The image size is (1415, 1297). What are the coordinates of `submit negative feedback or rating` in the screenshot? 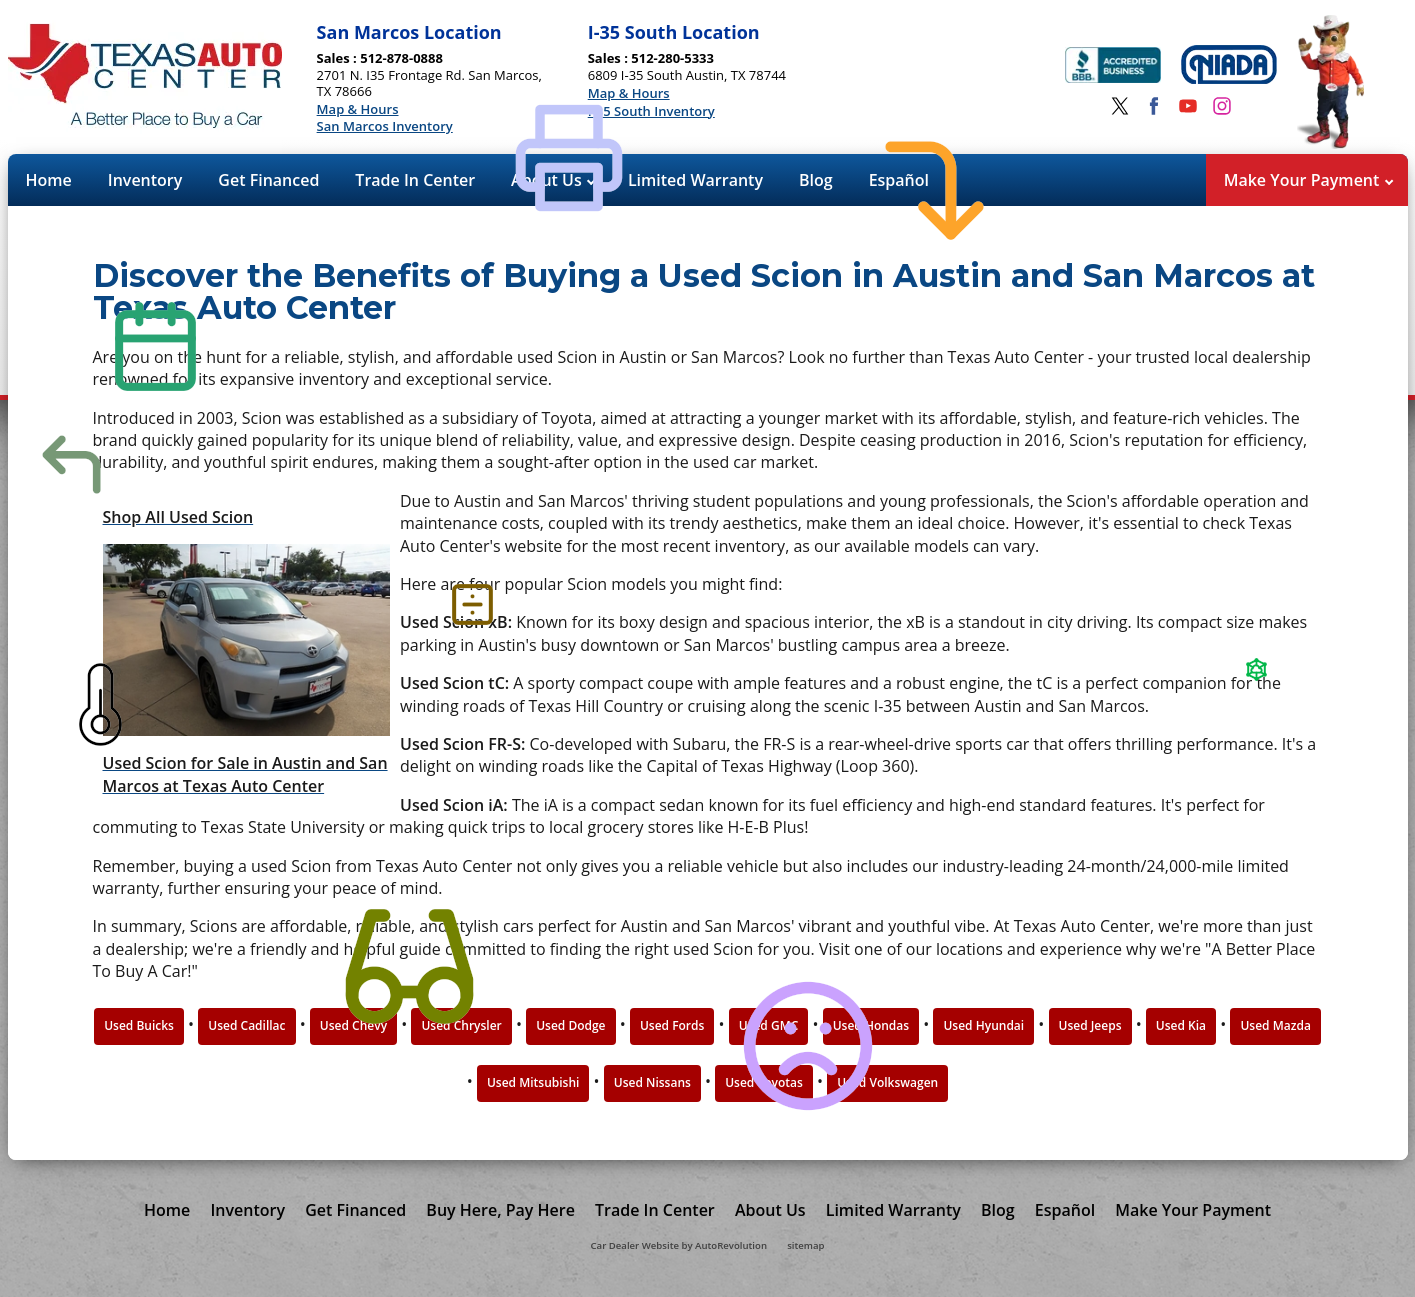 It's located at (808, 1046).